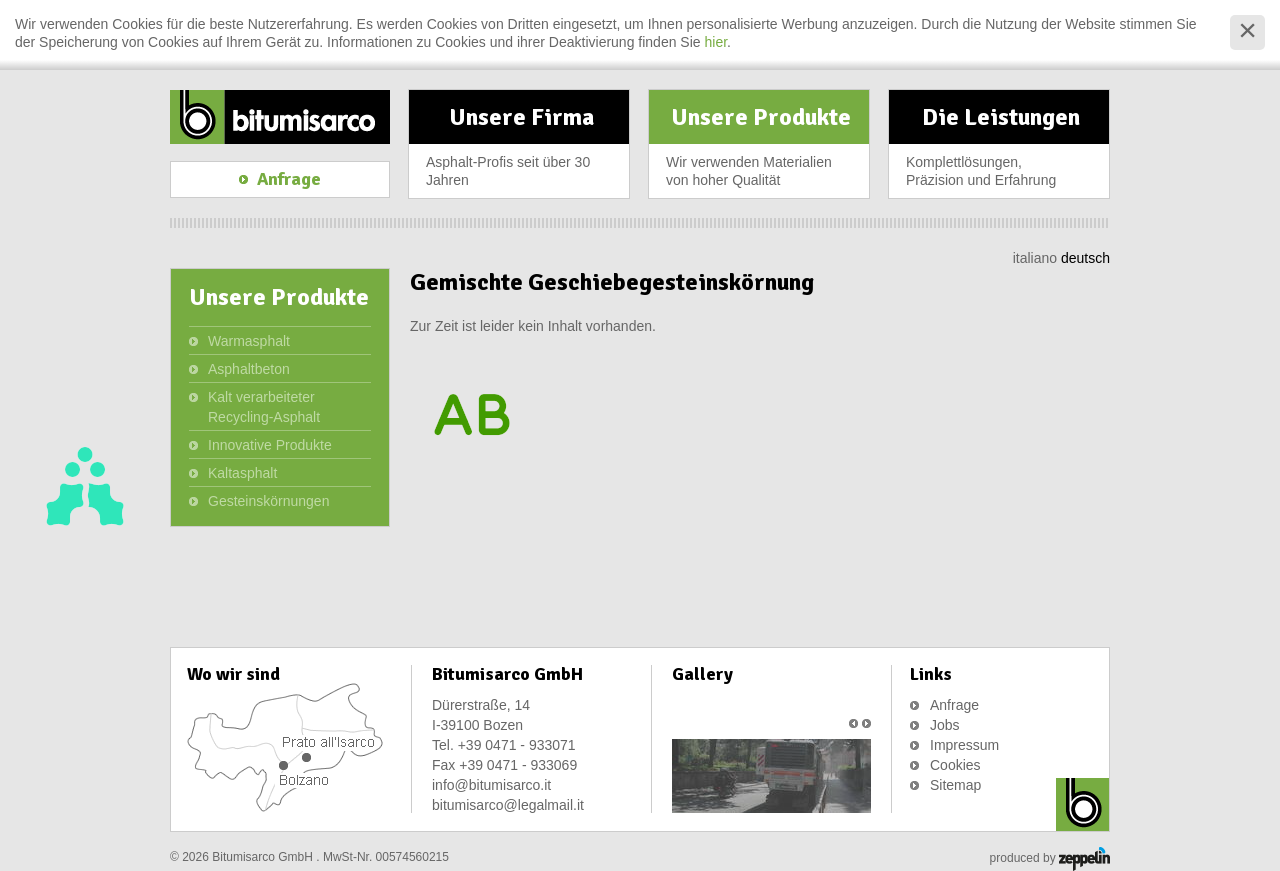 Image resolution: width=1280 pixels, height=871 pixels. I want to click on toggle uppercase text formatting, so click(472, 418).